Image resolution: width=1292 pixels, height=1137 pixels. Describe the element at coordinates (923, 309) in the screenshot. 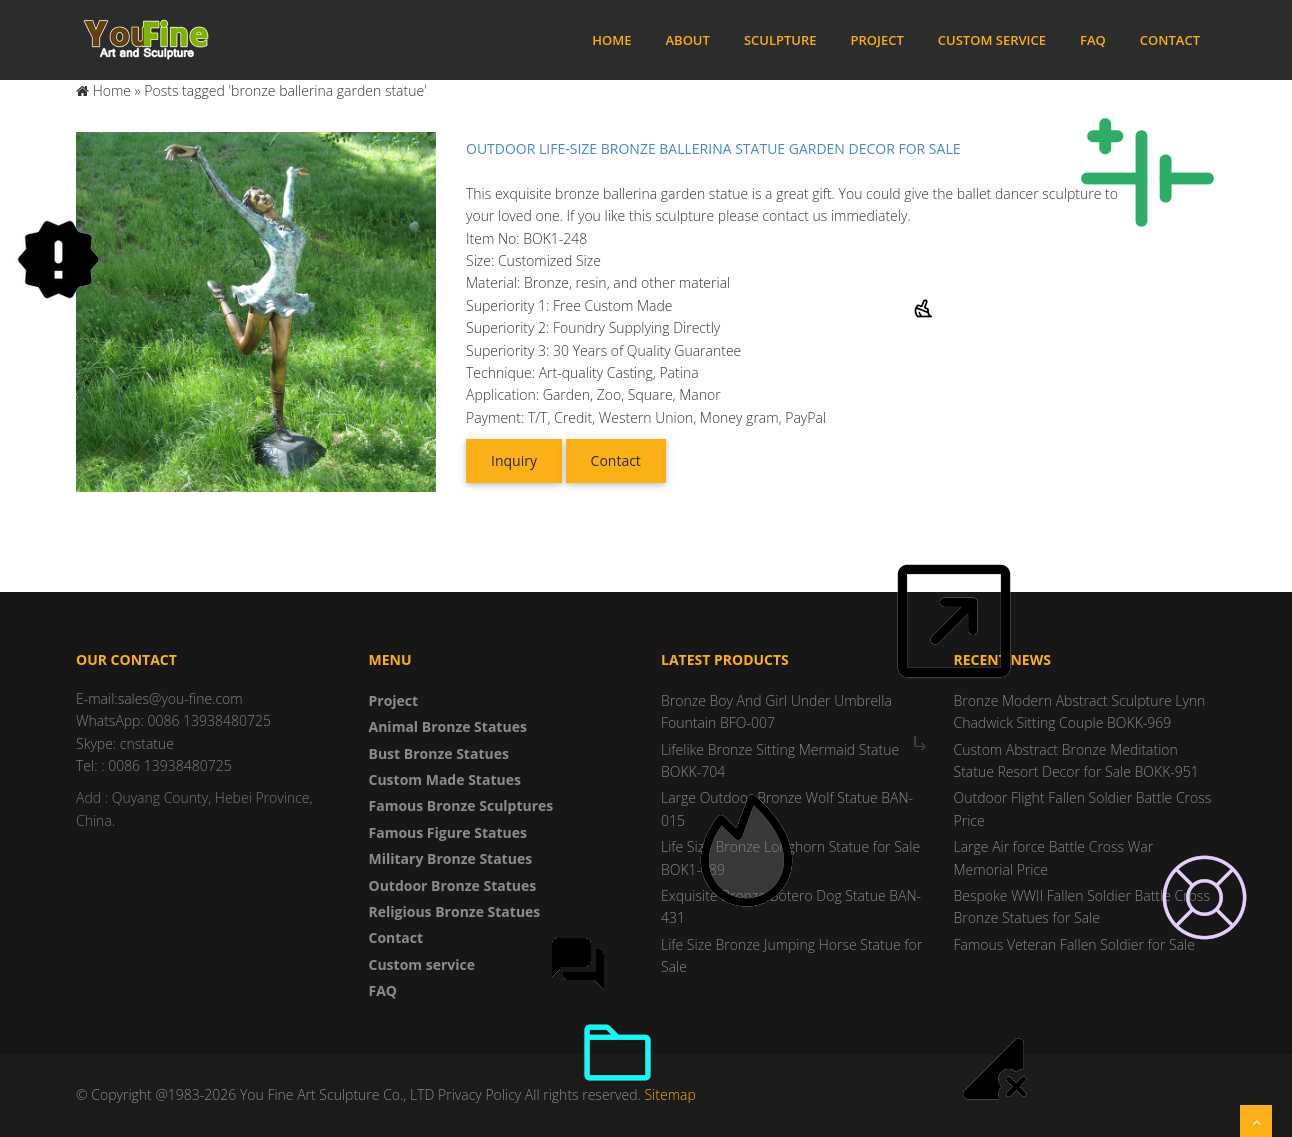

I see `clear cache or temporary files` at that location.